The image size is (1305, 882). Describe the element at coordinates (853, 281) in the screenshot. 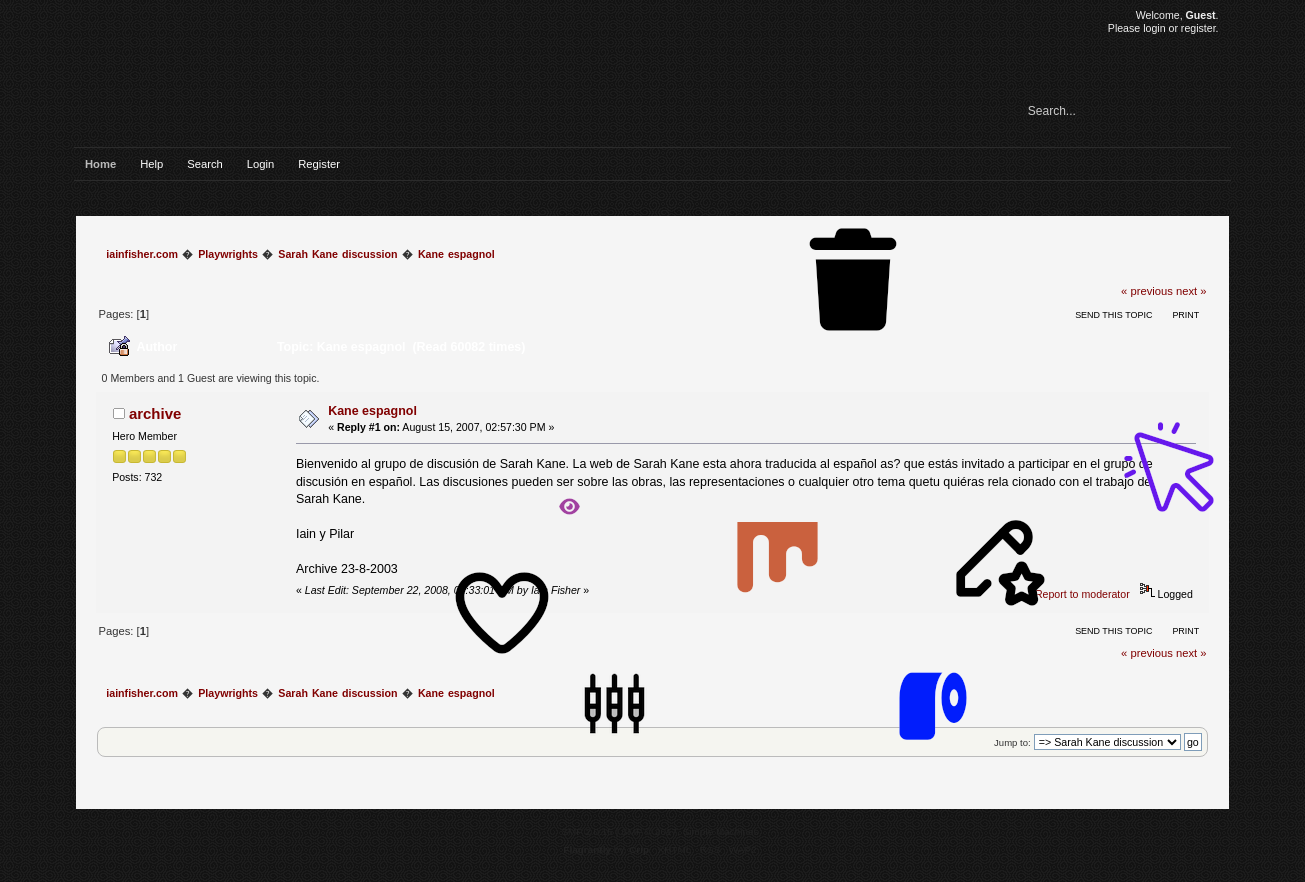

I see `delete this item` at that location.